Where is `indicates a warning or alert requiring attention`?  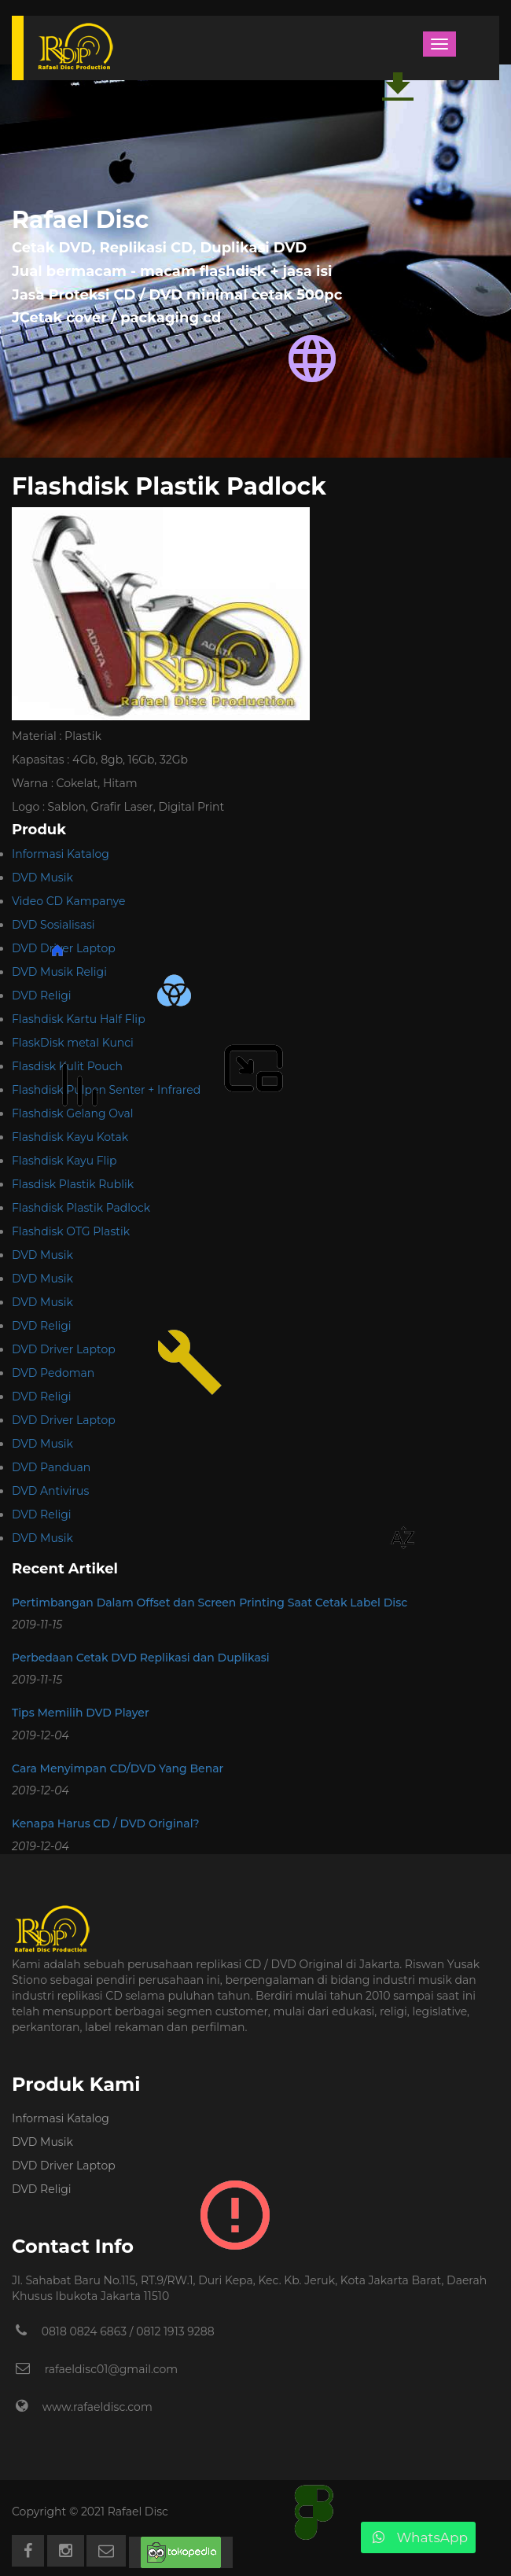 indicates a warning or alert requiring attention is located at coordinates (235, 2215).